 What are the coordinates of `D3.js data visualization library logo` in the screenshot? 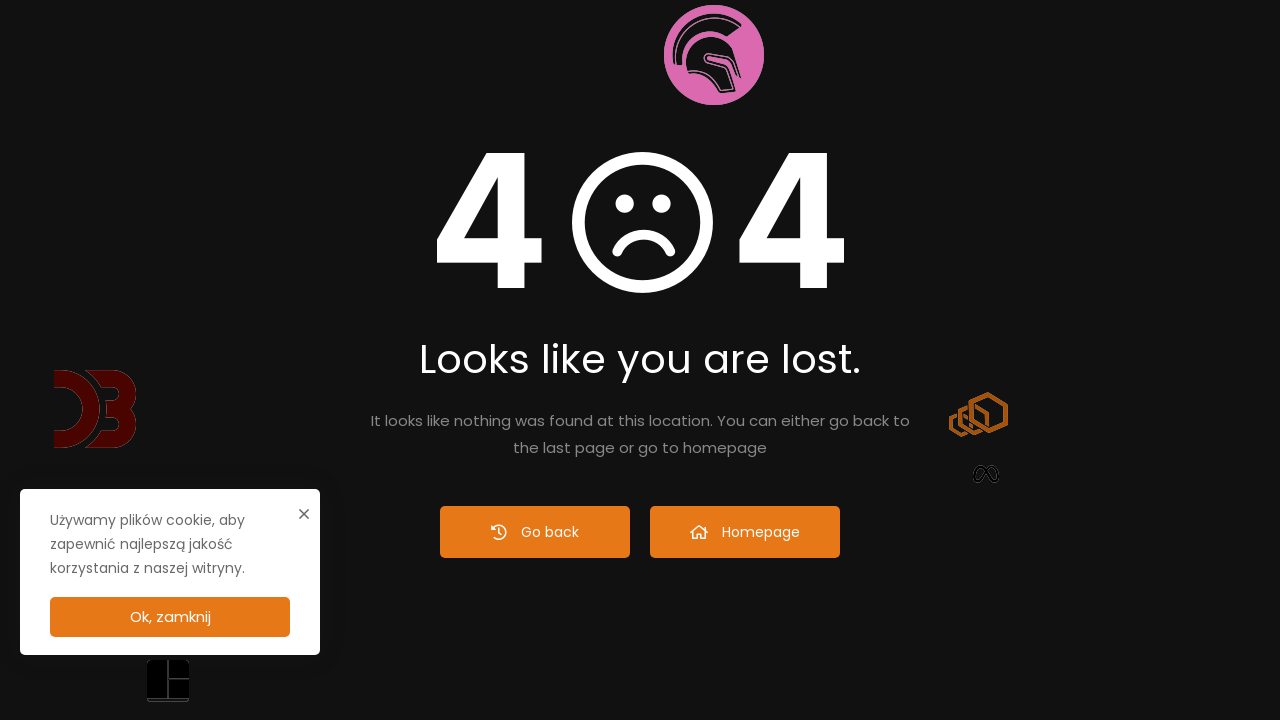 It's located at (95, 409).